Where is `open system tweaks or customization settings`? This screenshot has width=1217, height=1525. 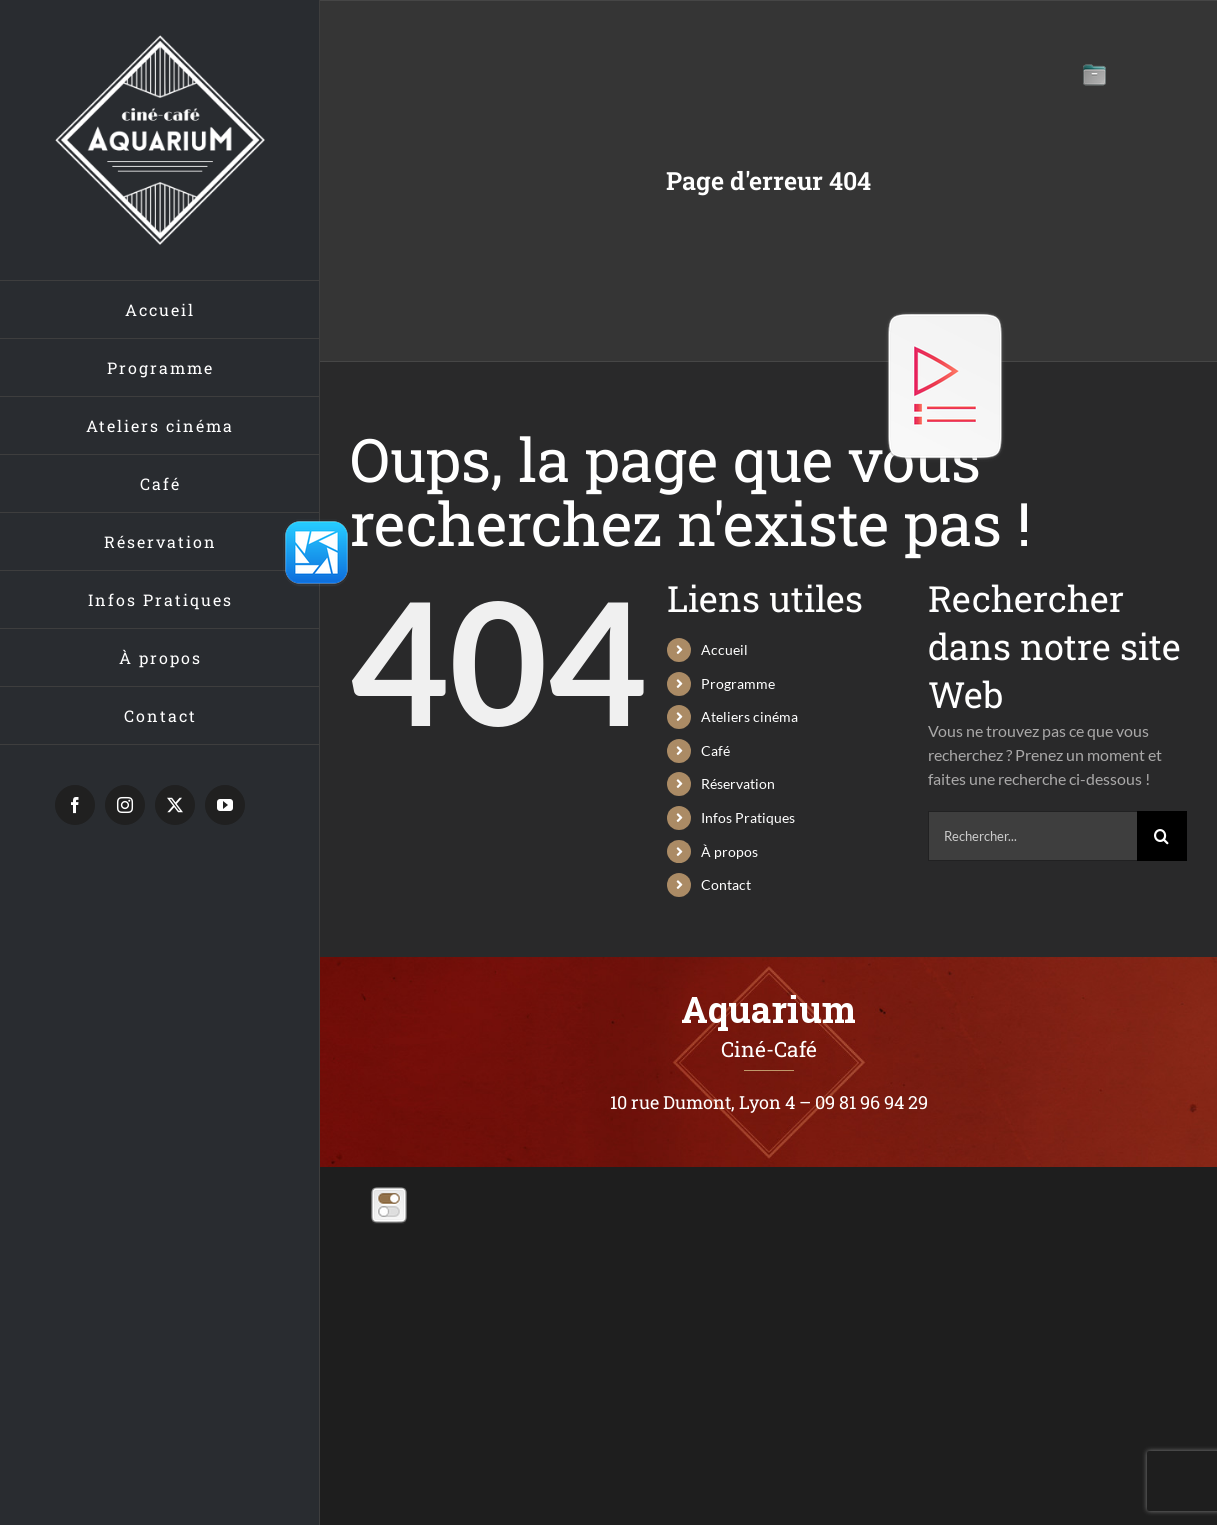
open system tweaks or customization settings is located at coordinates (389, 1205).